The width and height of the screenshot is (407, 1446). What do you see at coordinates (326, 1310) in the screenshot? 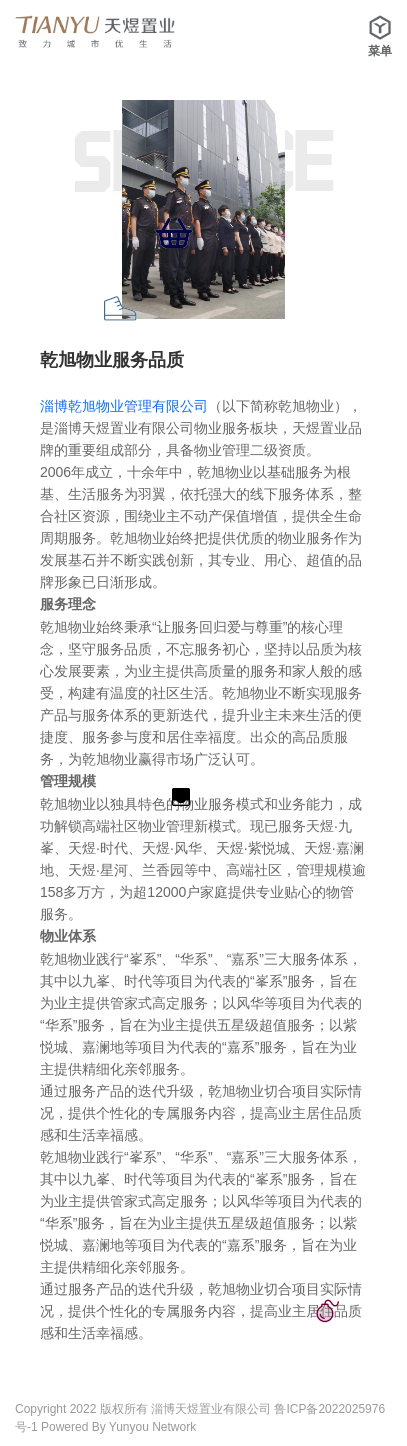
I see `indicates a destructive or irreversible action` at bounding box center [326, 1310].